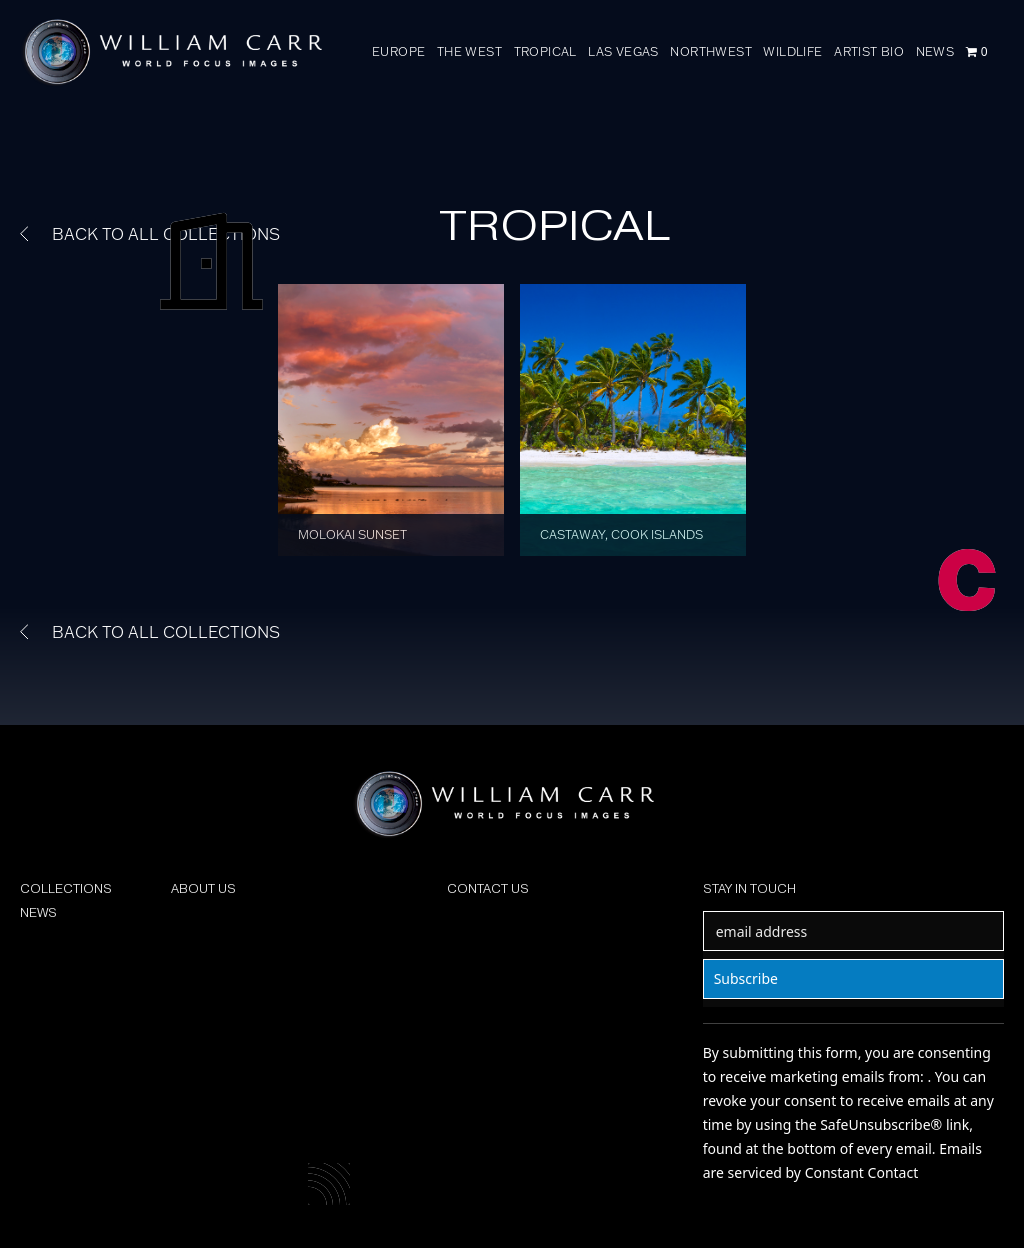 The image size is (1024, 1248). I want to click on MQTT protocol or messaging service integration, so click(329, 1184).